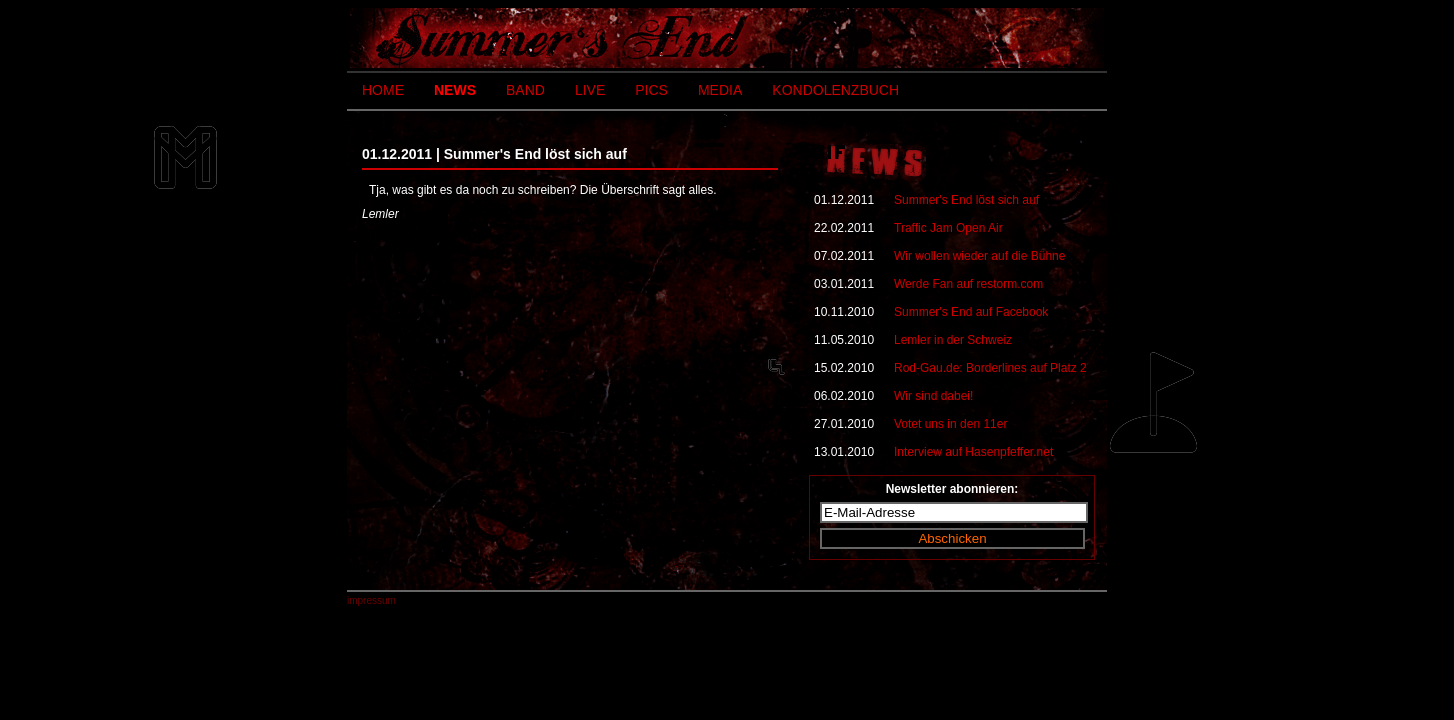  I want to click on insert a GIF into your message, so click(829, 152).